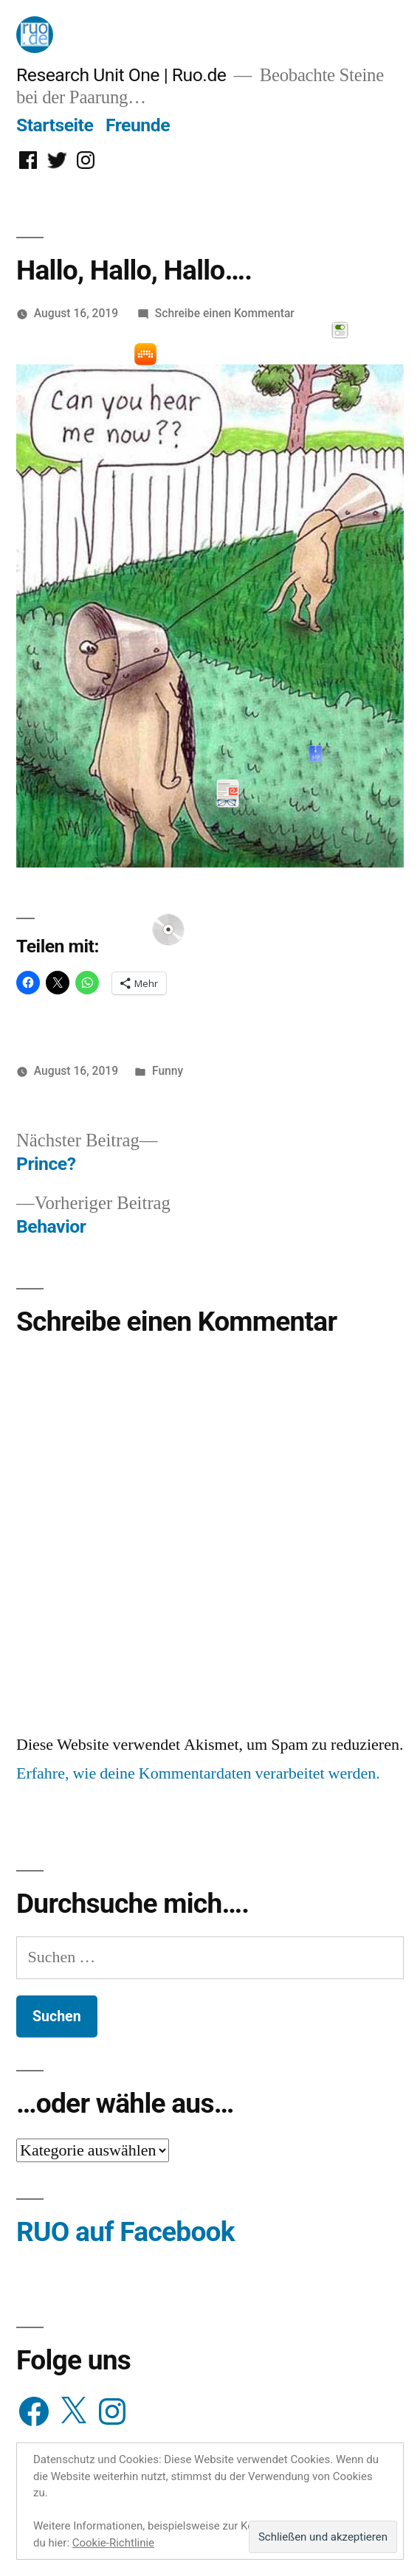  I want to click on open gnome tweaks settings, so click(340, 330).